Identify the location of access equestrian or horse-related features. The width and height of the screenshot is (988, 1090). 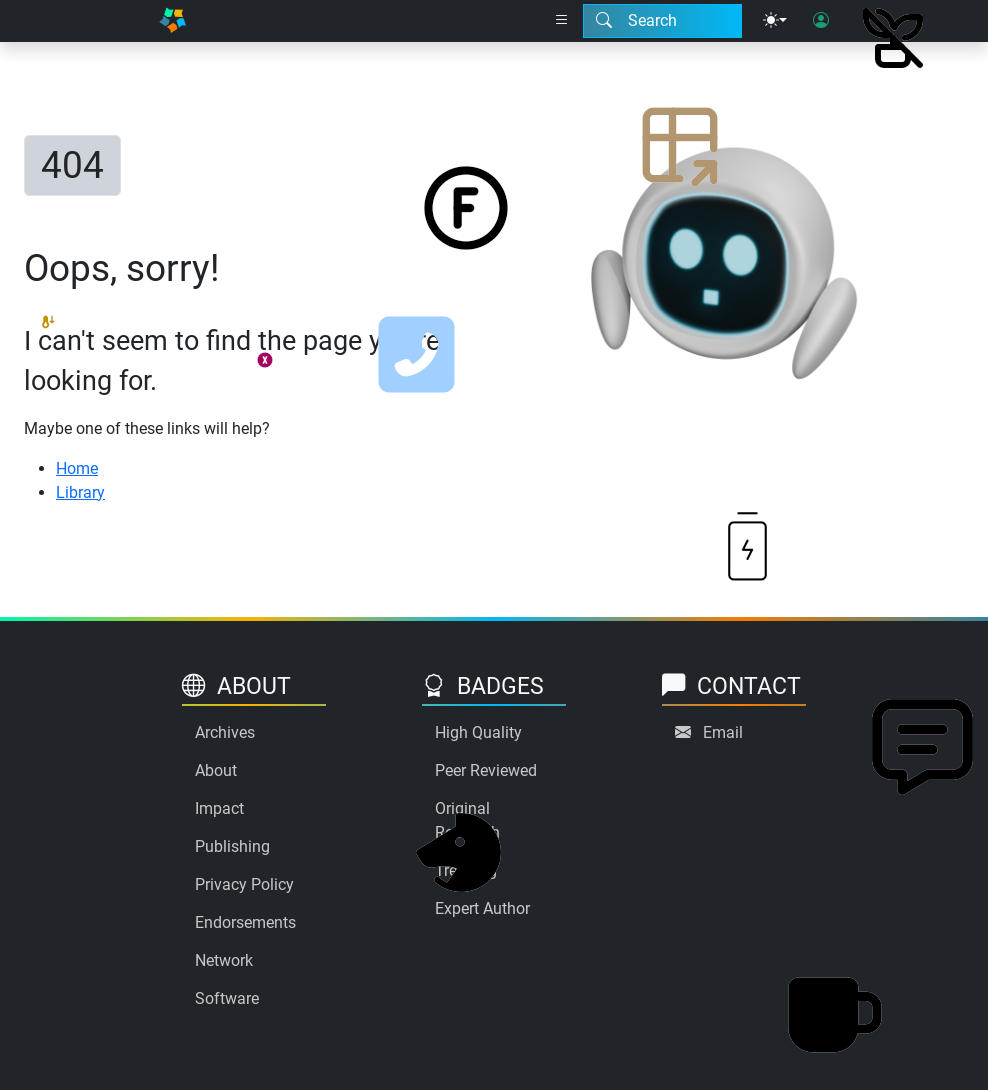
(461, 852).